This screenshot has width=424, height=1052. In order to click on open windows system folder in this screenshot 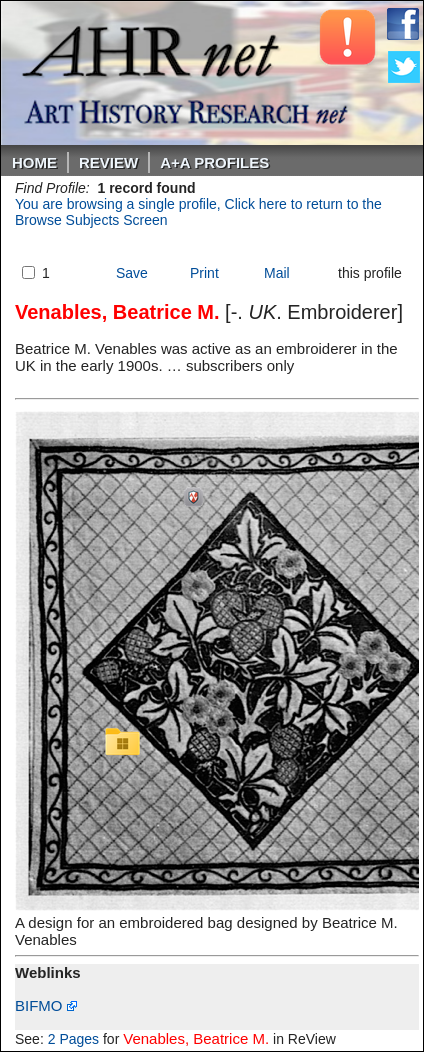, I will do `click(122, 742)`.